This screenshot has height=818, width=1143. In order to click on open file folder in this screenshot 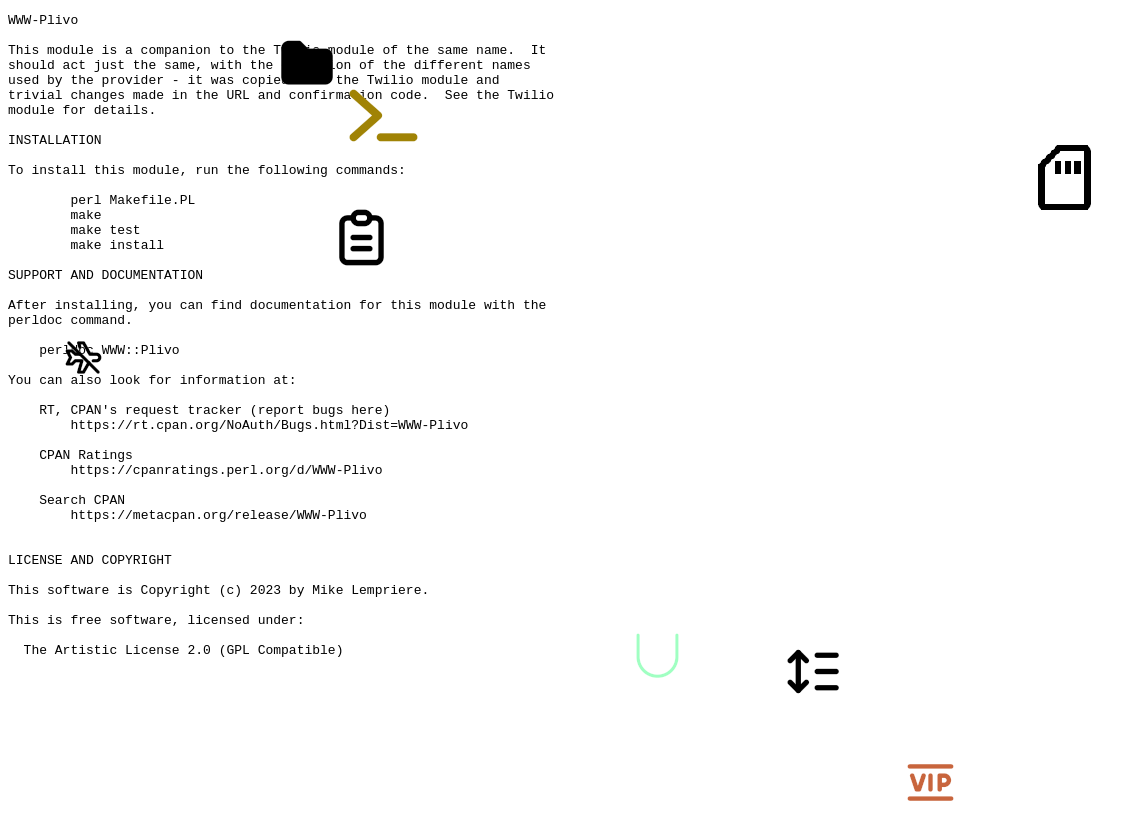, I will do `click(307, 64)`.